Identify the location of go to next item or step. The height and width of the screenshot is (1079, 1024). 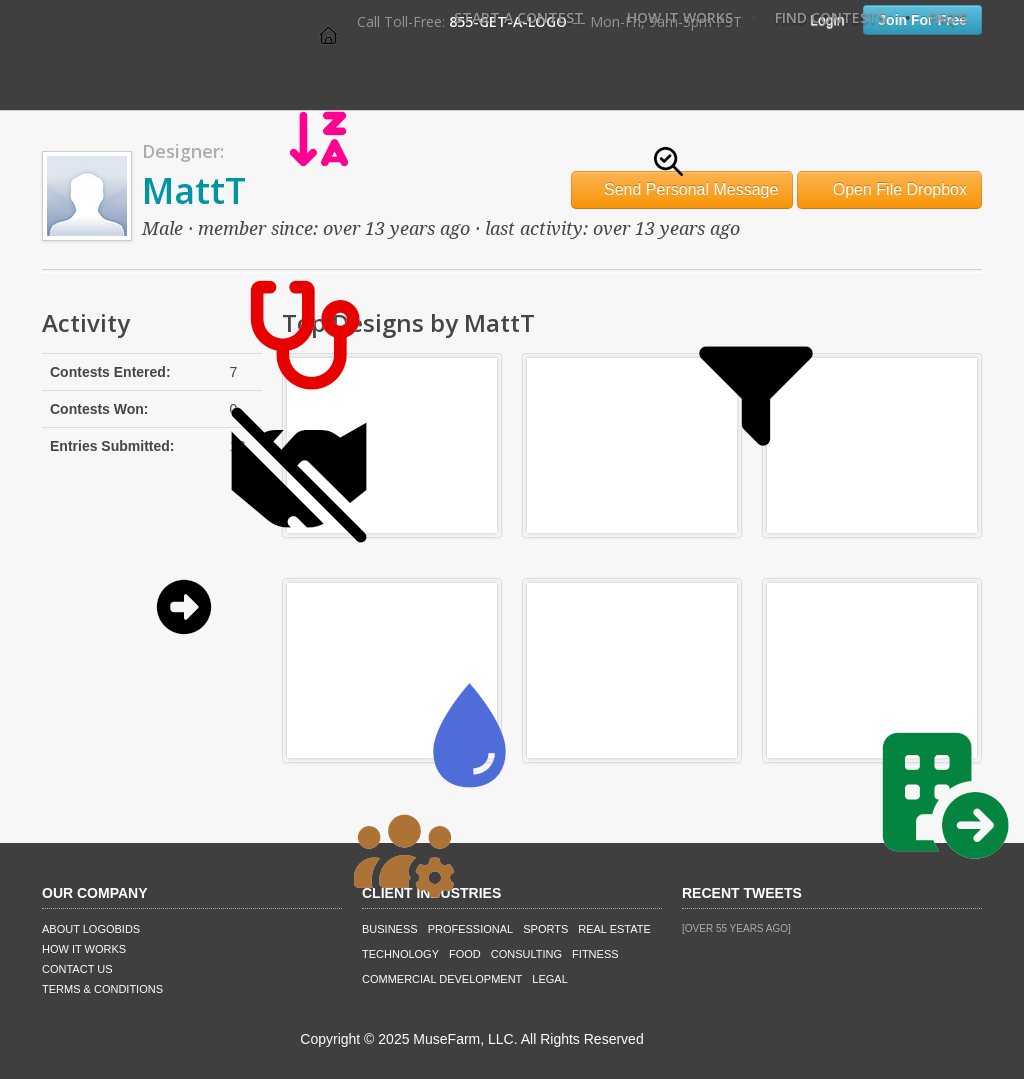
(184, 607).